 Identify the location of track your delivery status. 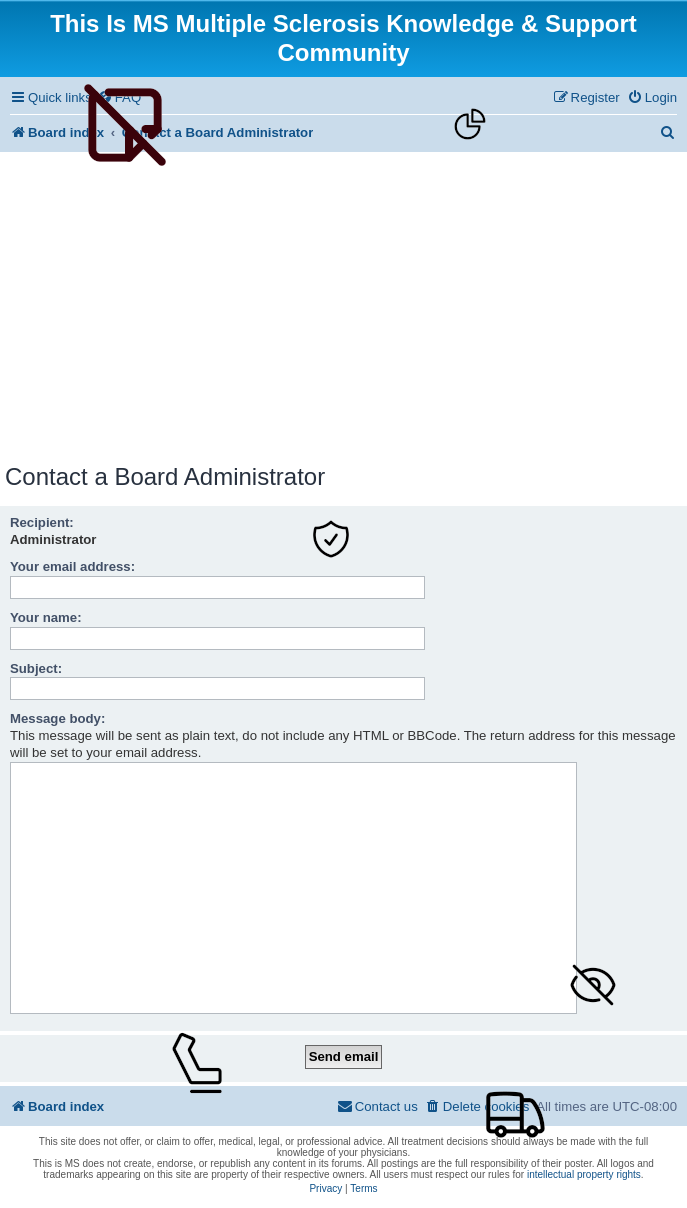
(515, 1112).